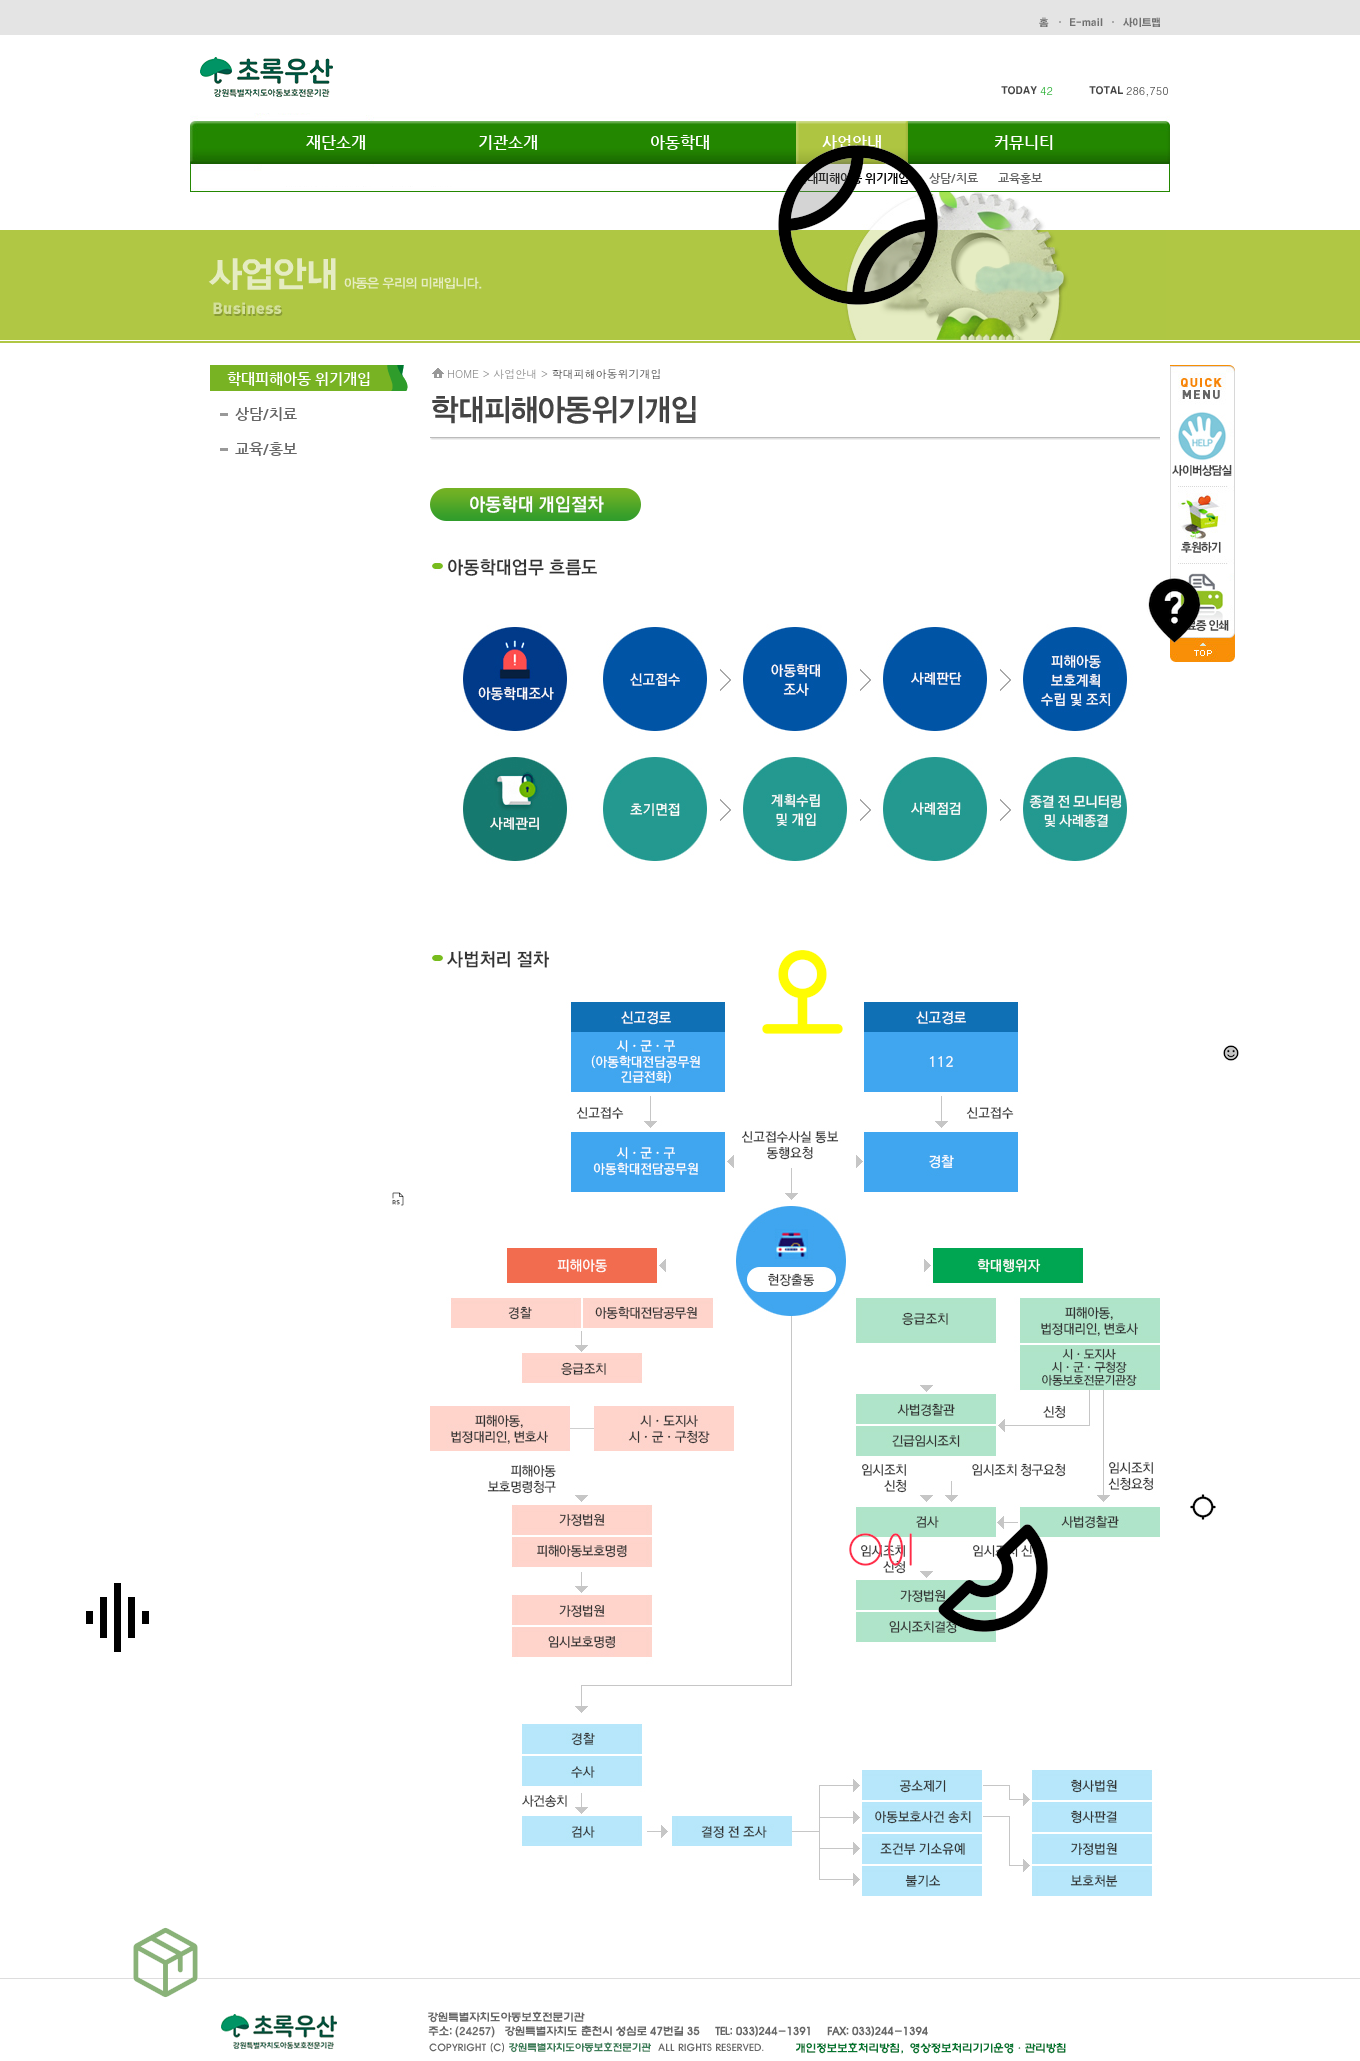  Describe the element at coordinates (802, 993) in the screenshot. I see `mark a location on the map` at that location.